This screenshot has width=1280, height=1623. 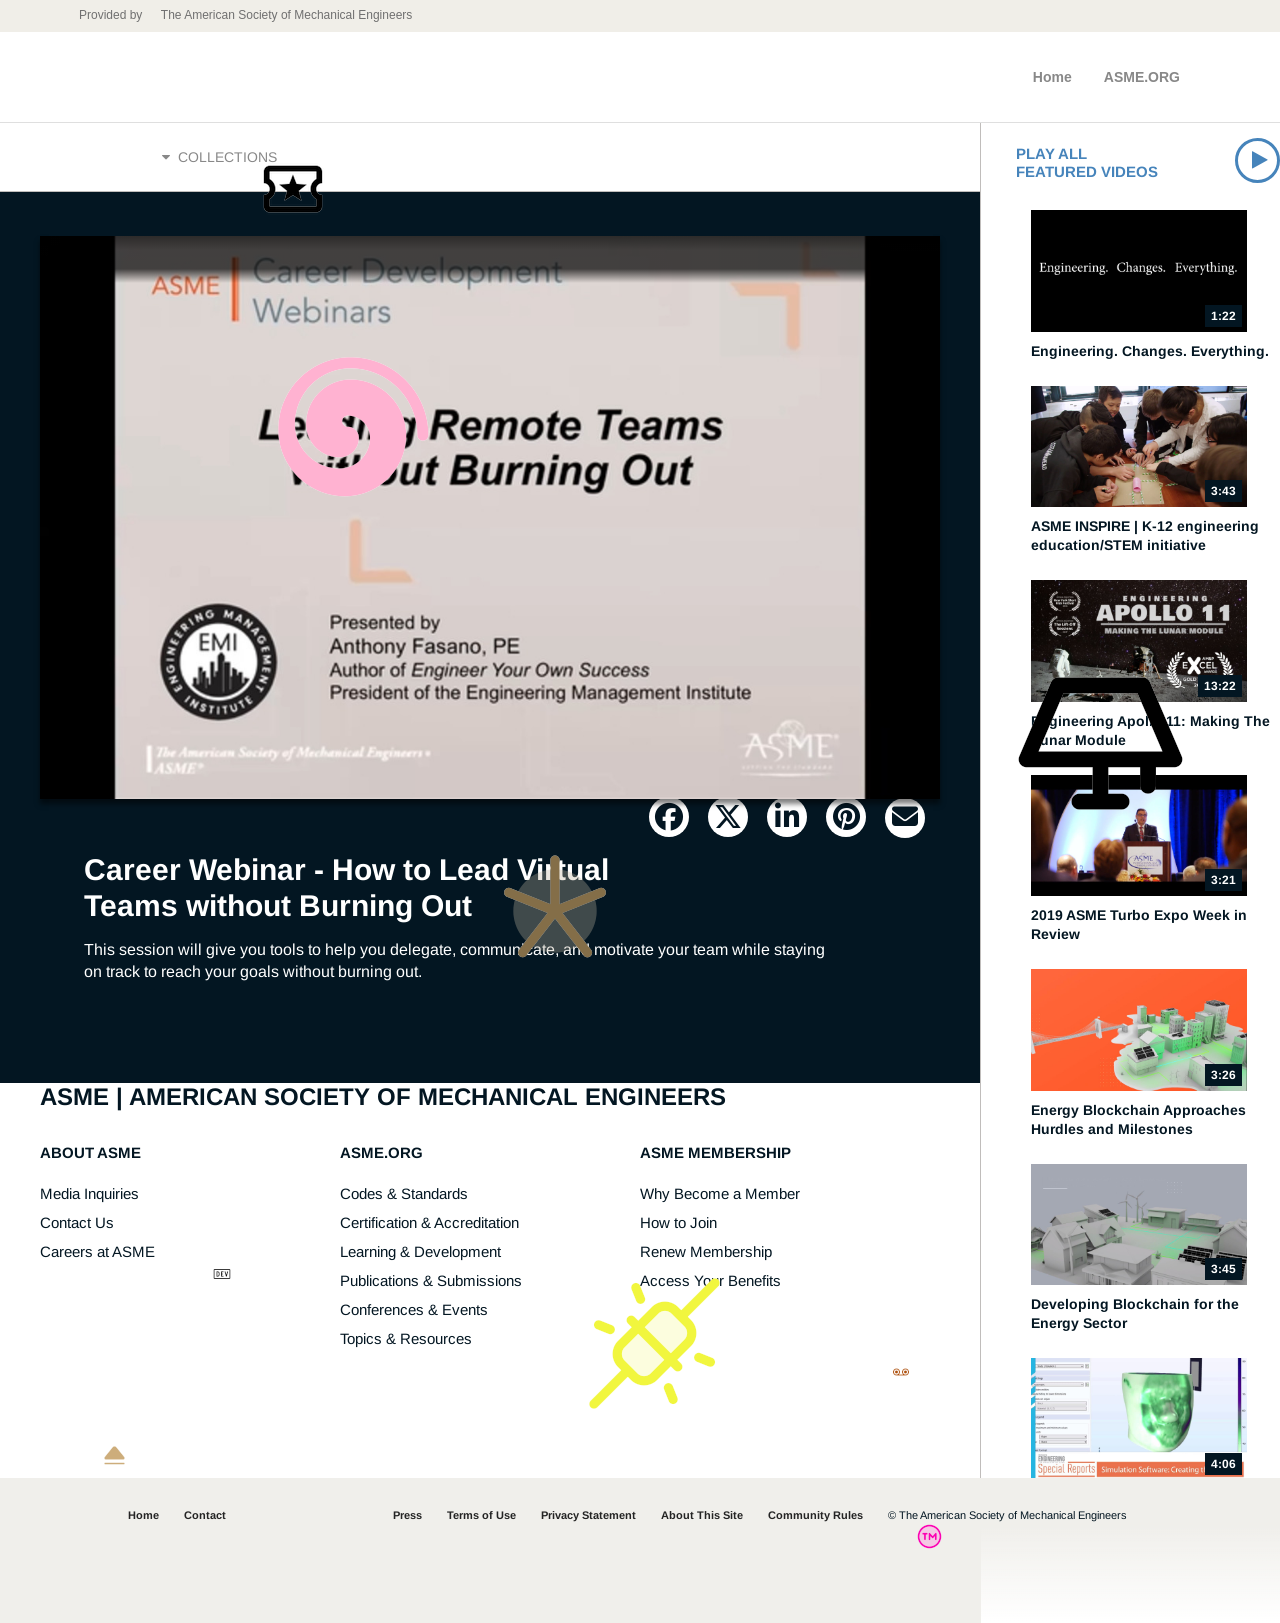 What do you see at coordinates (345, 424) in the screenshot?
I see `indicates loading or processing content` at bounding box center [345, 424].